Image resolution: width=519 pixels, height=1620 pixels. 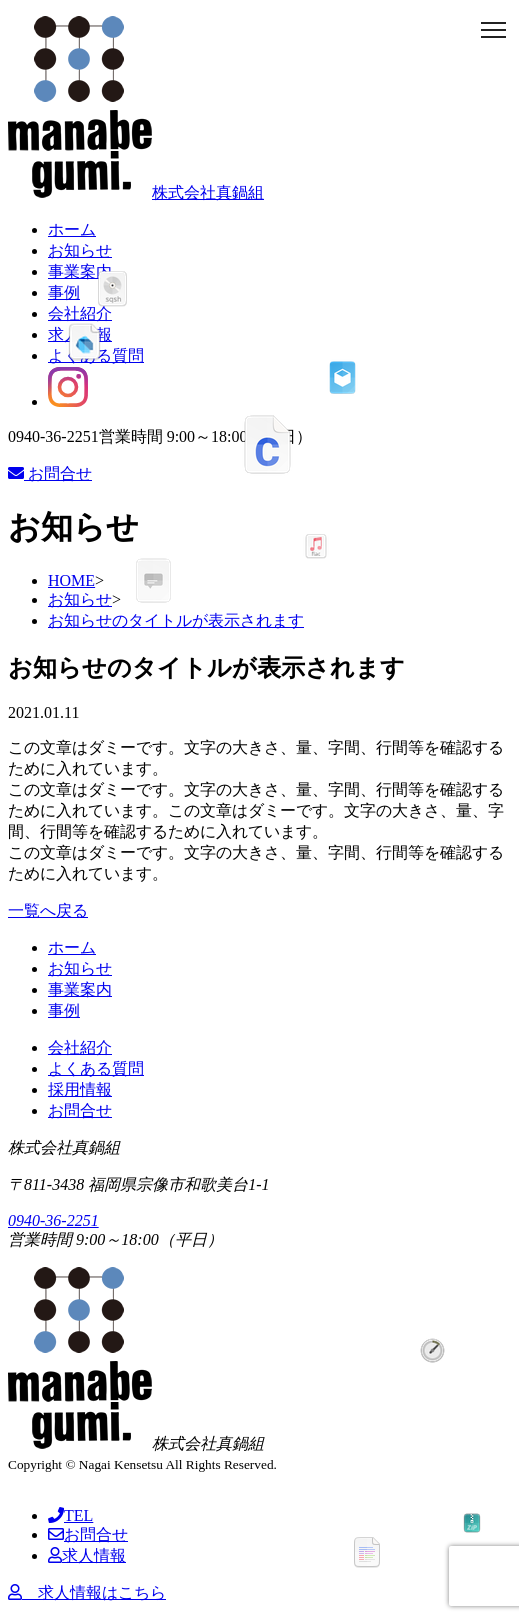 What do you see at coordinates (432, 1350) in the screenshot?
I see `open sysprof system profiler` at bounding box center [432, 1350].